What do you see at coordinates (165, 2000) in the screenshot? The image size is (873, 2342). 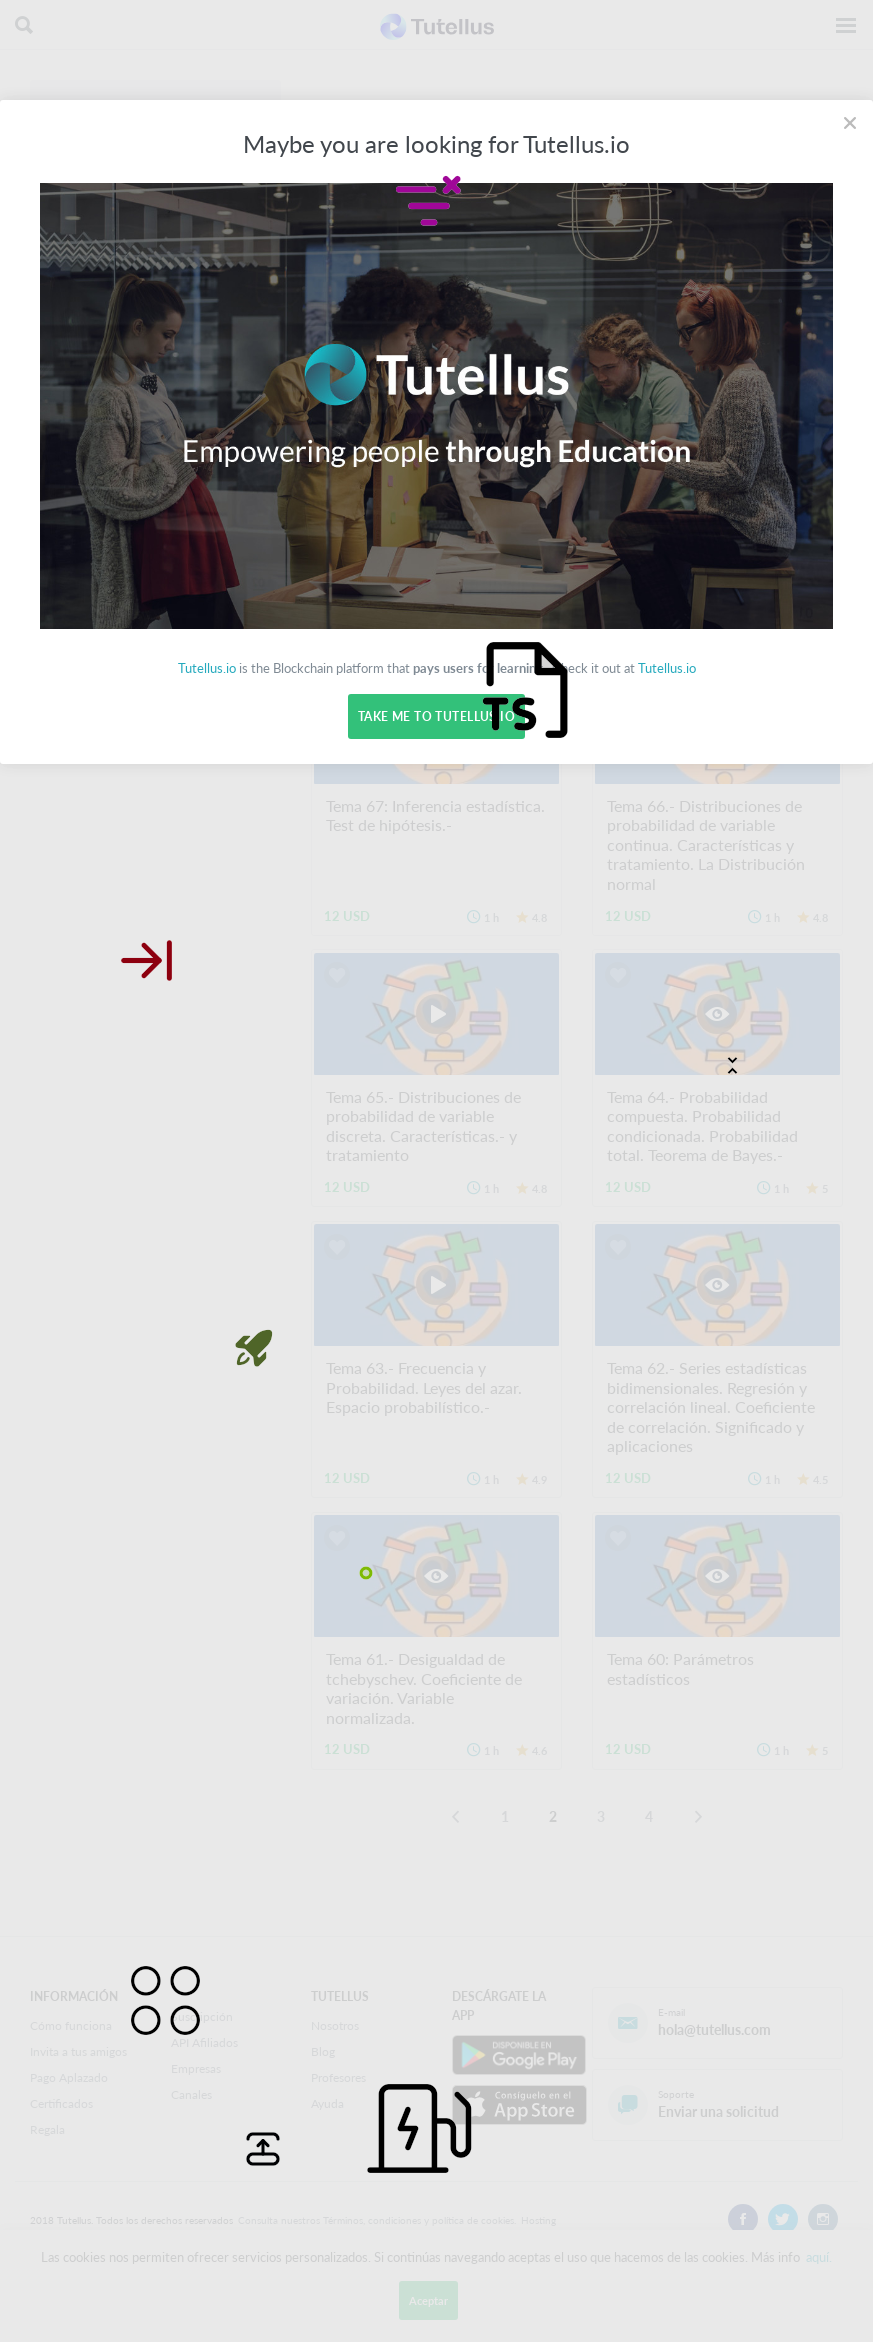 I see `open app drawer or menu grid` at bounding box center [165, 2000].